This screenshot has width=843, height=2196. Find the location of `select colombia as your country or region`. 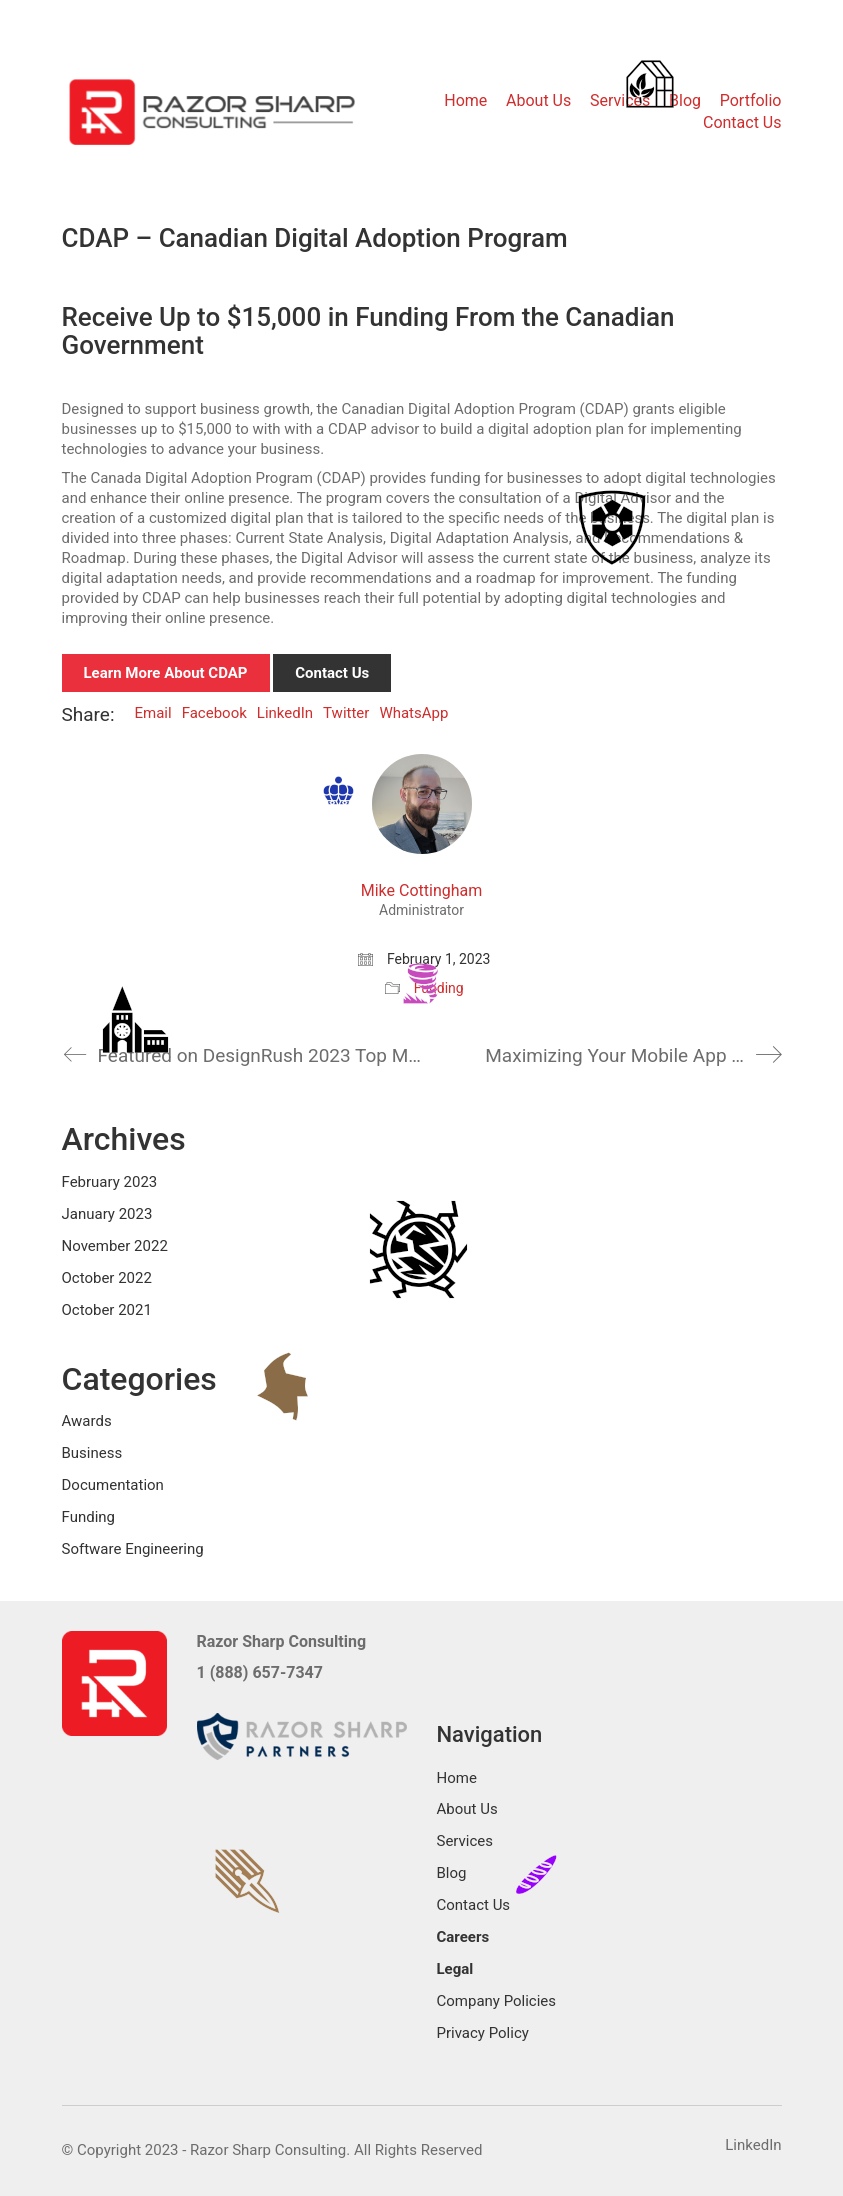

select colombia as your country or region is located at coordinates (282, 1386).